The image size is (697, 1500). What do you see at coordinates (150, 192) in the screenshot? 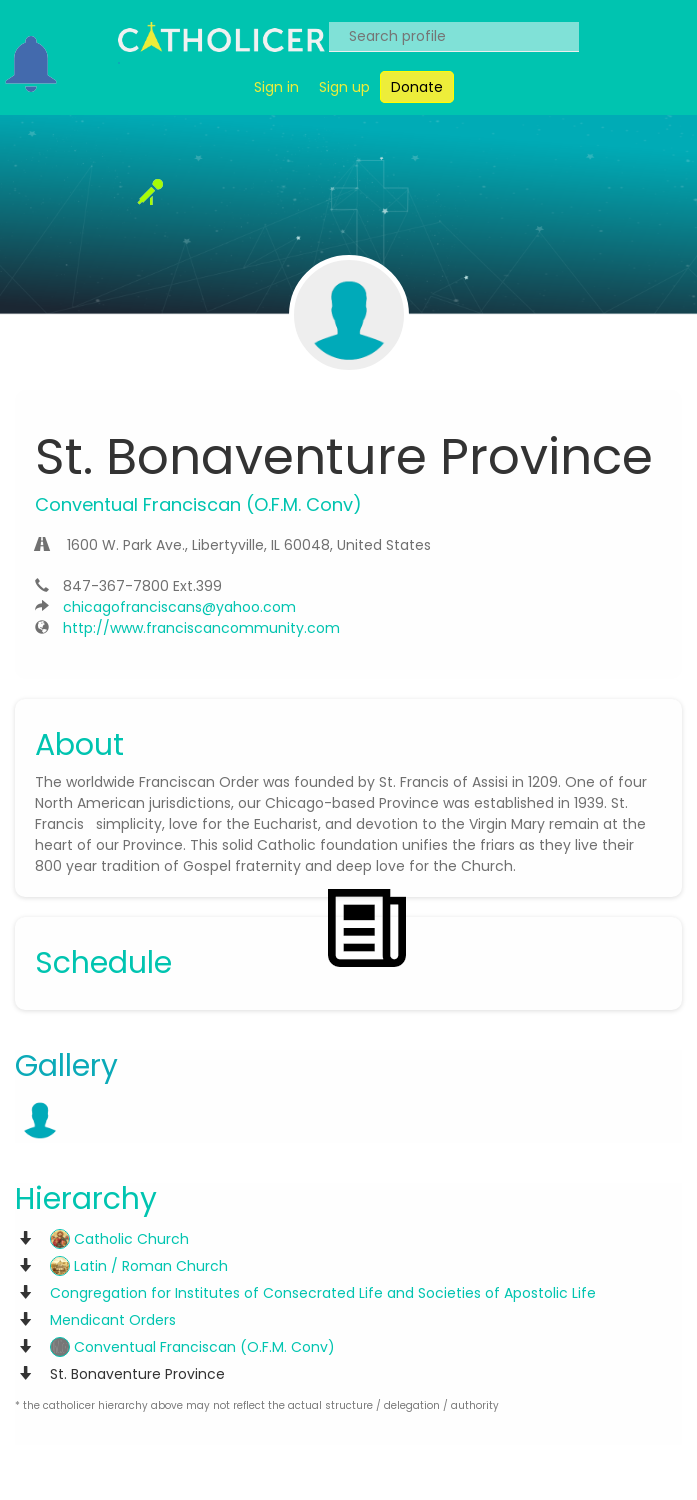
I see `access artist or musician profile` at bounding box center [150, 192].